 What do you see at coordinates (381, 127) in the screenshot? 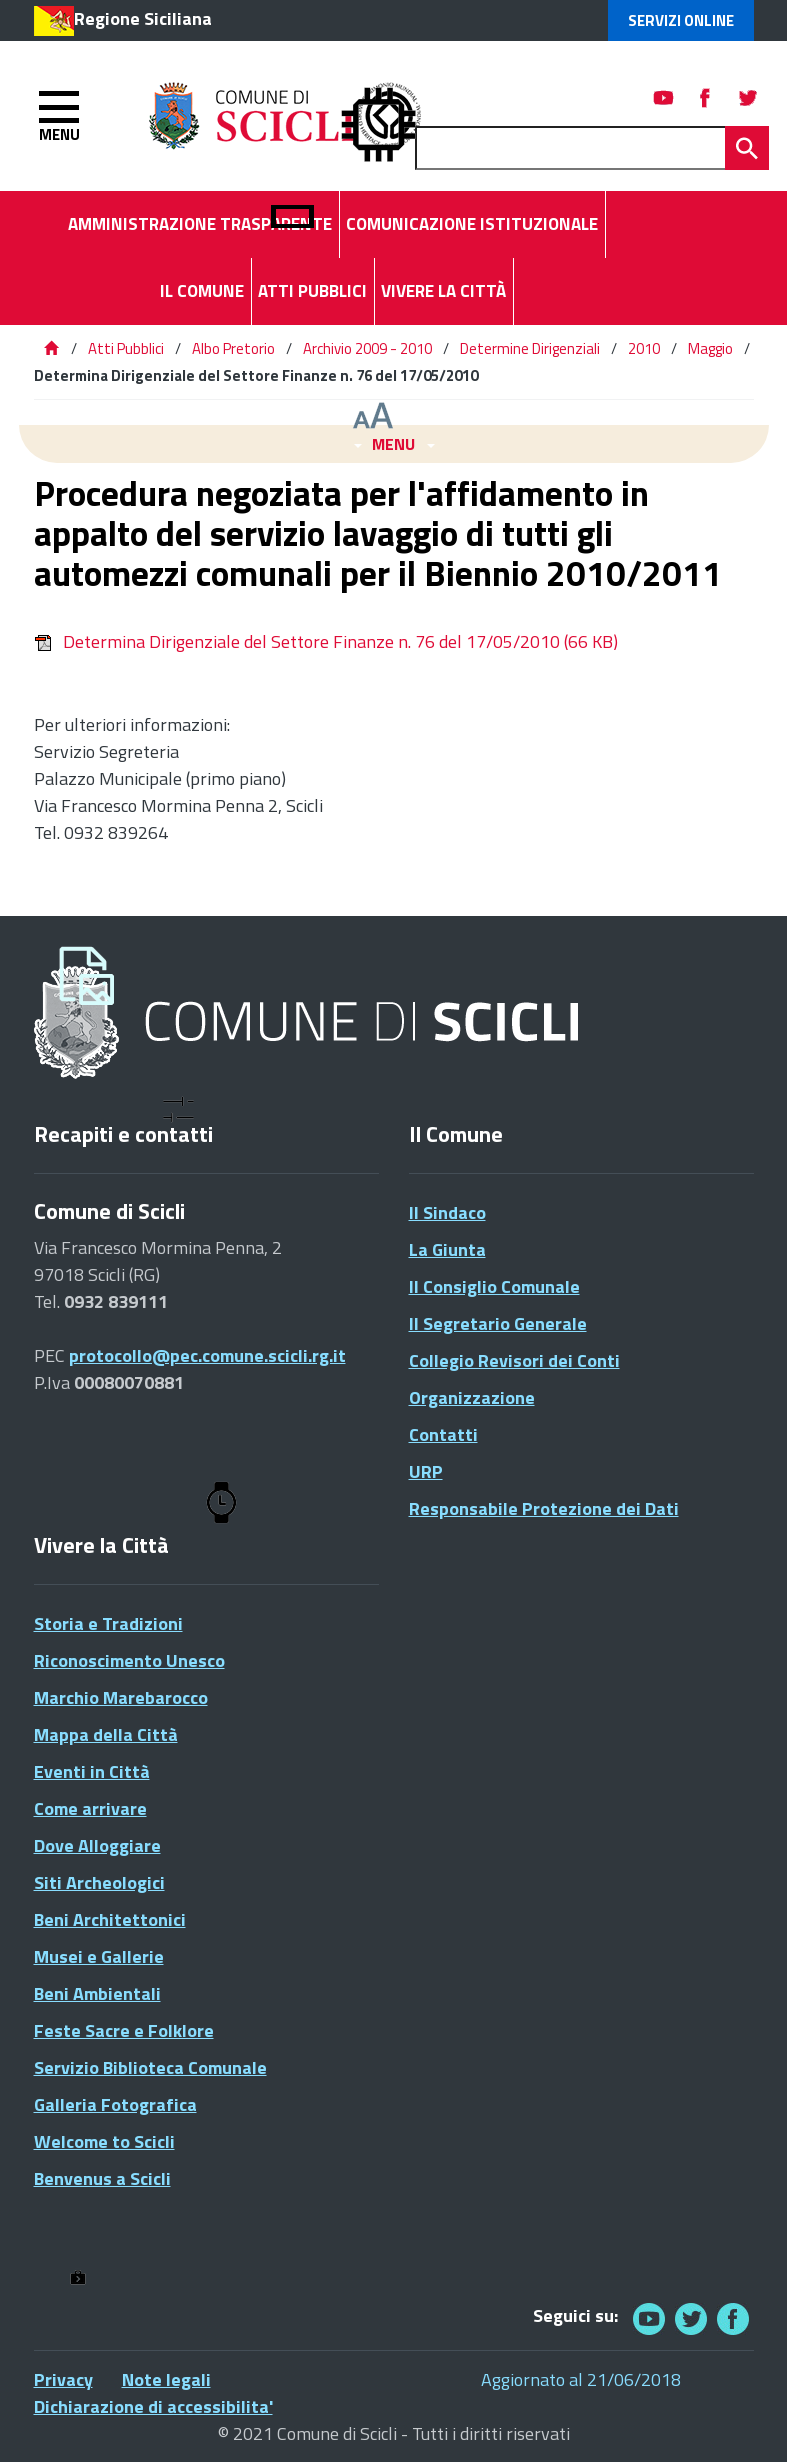
I see `view hardware or processor information` at bounding box center [381, 127].